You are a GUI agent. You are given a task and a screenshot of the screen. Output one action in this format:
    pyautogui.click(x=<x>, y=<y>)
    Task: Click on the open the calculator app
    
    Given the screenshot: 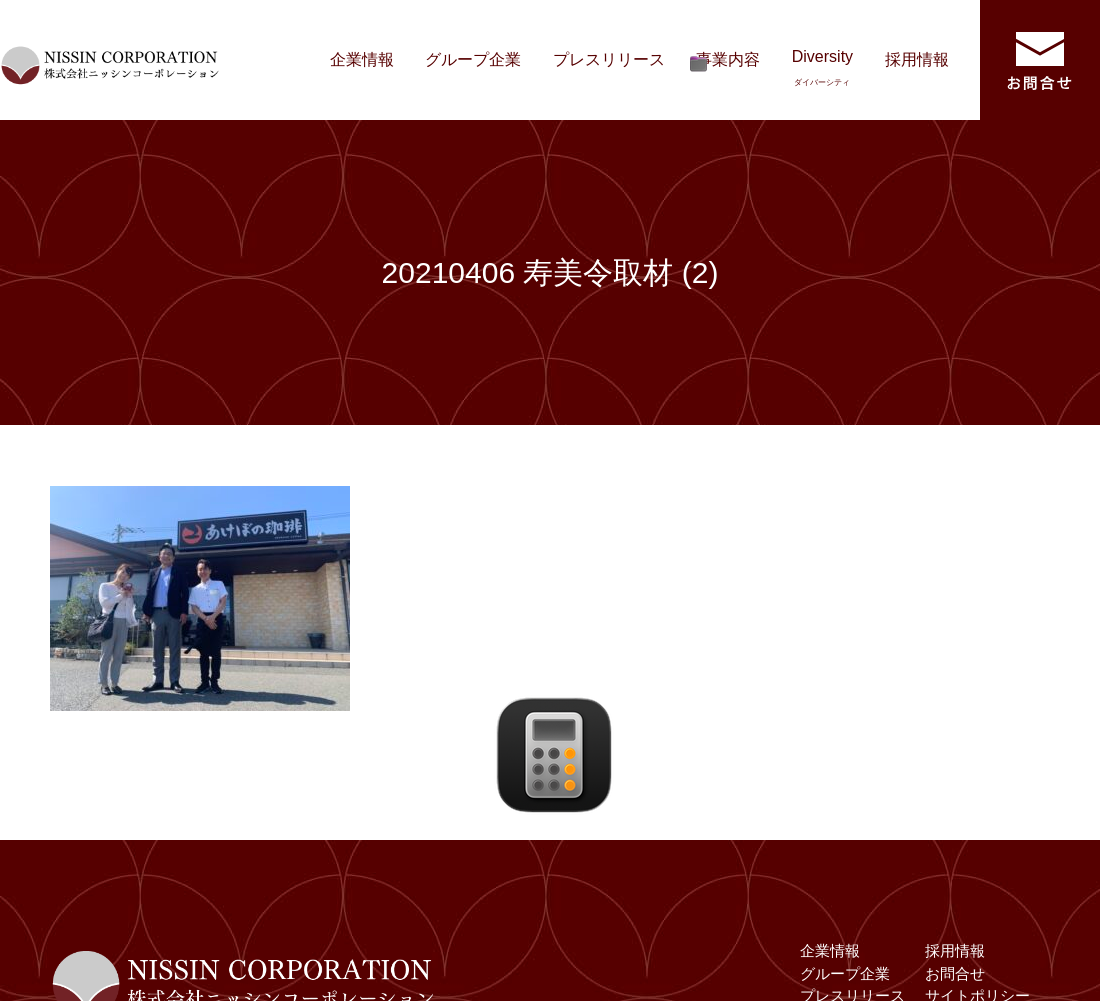 What is the action you would take?
    pyautogui.click(x=554, y=755)
    